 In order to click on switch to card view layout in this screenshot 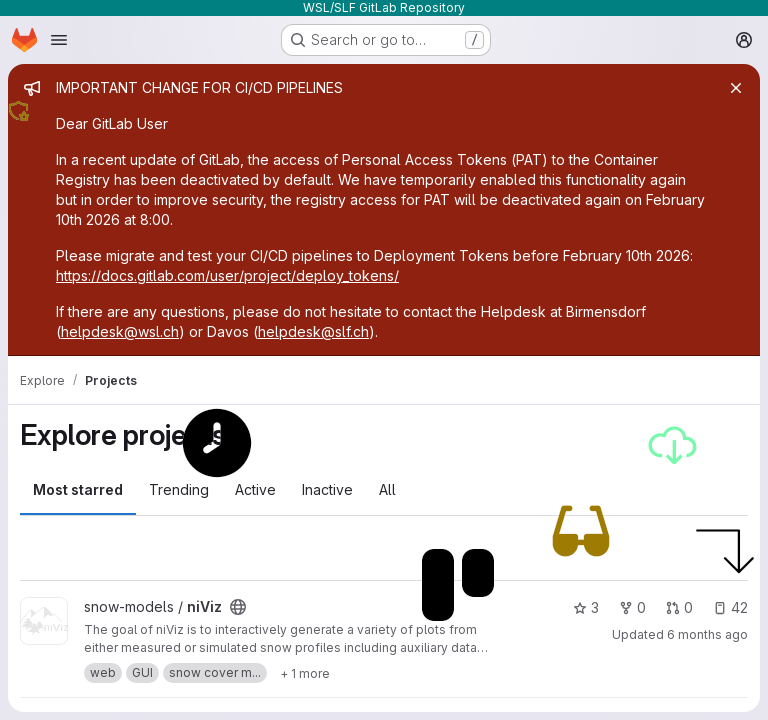, I will do `click(458, 585)`.